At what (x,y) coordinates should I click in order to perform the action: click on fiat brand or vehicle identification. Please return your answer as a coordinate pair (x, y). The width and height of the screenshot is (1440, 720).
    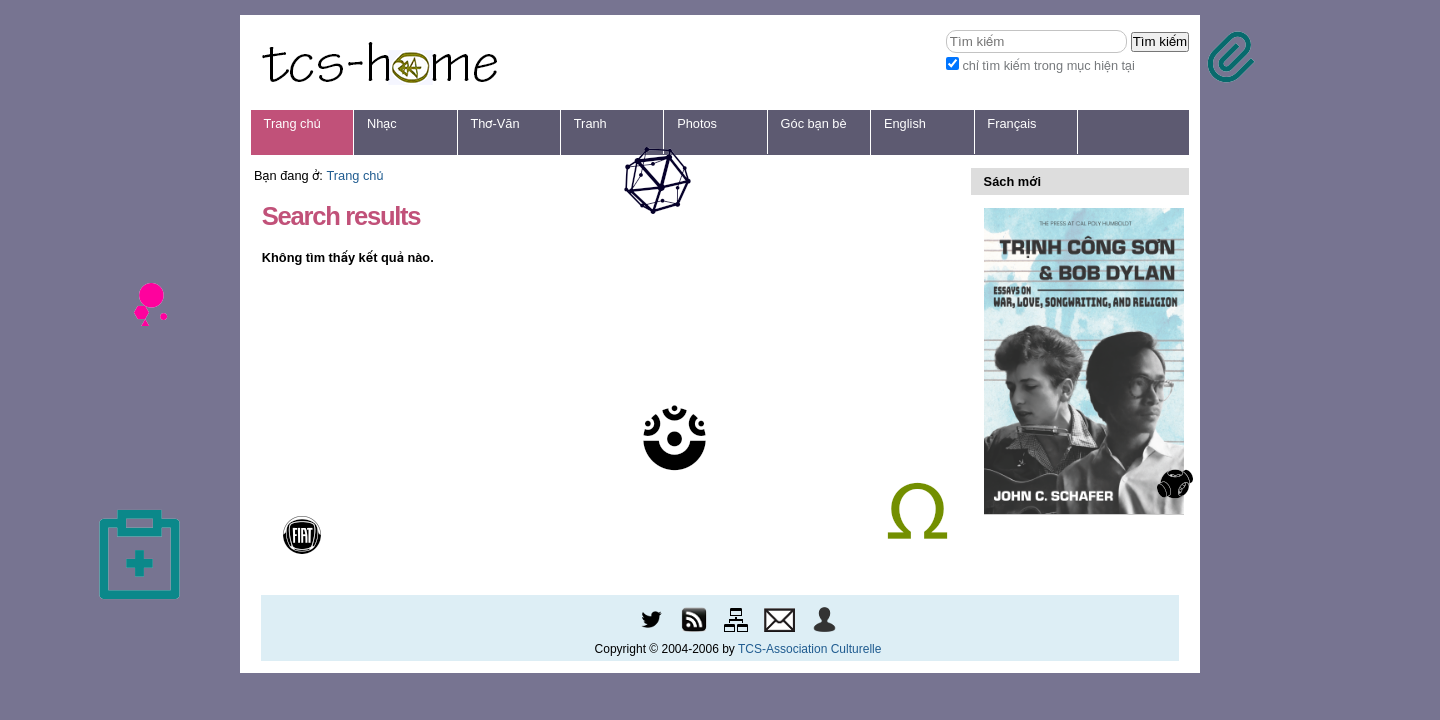
    Looking at the image, I should click on (302, 535).